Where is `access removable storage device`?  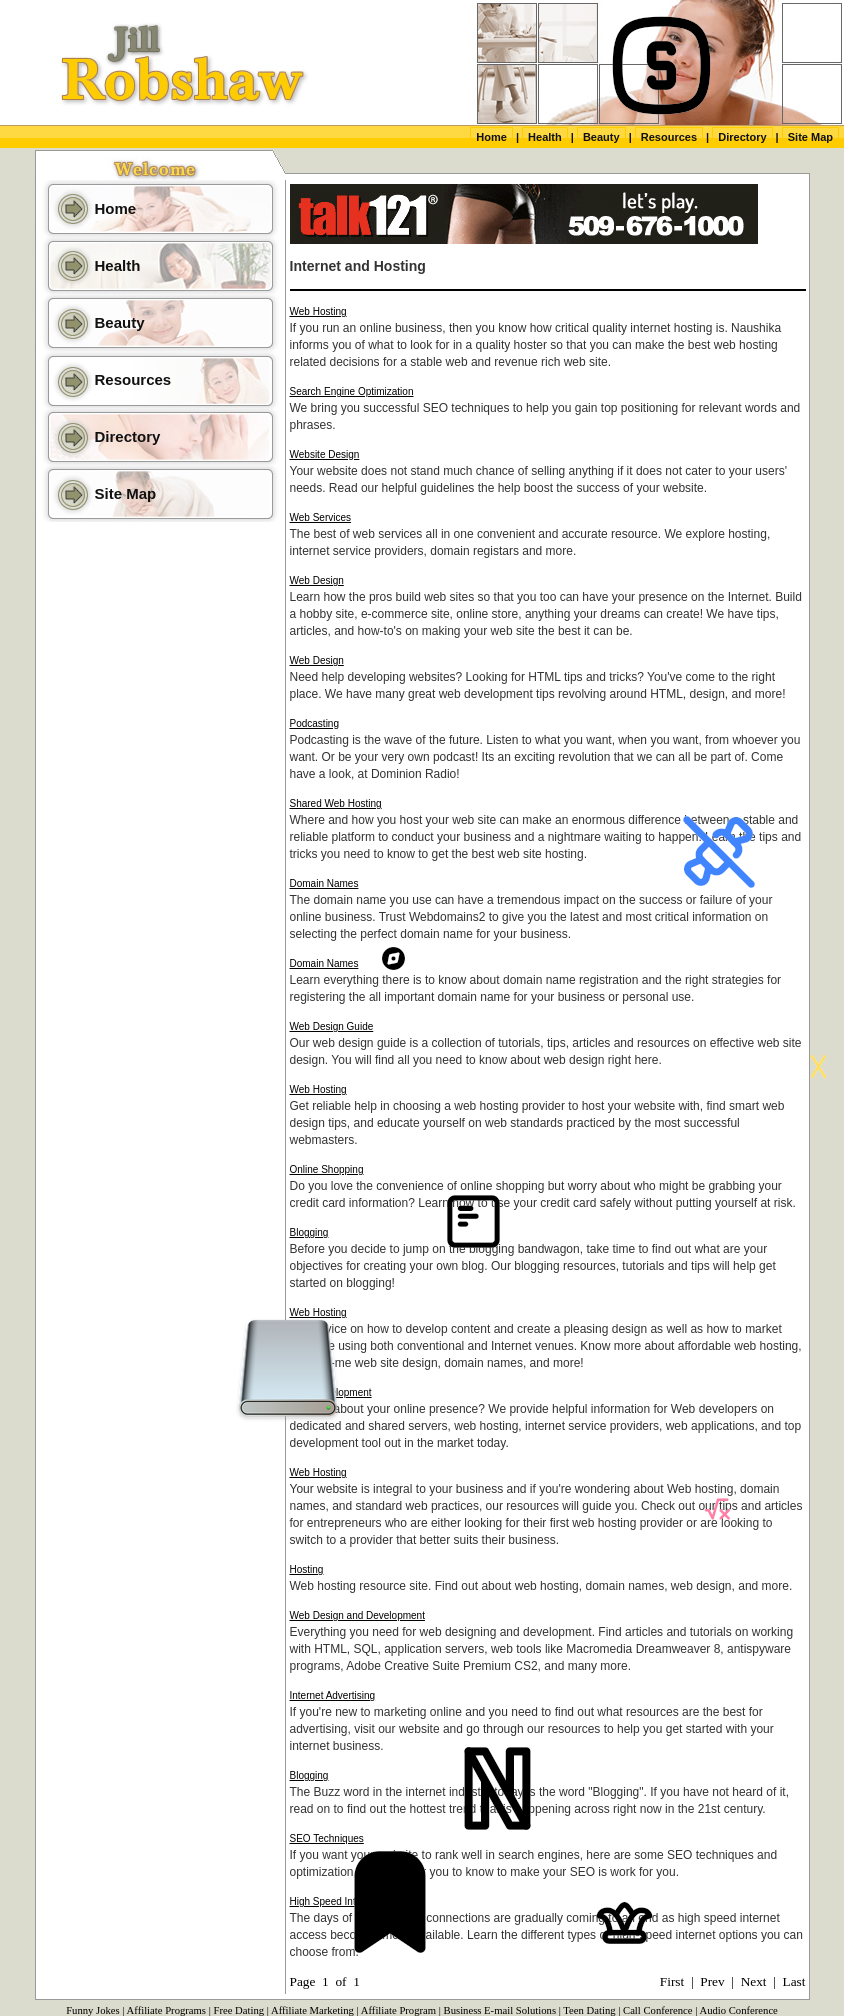
access removable storage device is located at coordinates (288, 1369).